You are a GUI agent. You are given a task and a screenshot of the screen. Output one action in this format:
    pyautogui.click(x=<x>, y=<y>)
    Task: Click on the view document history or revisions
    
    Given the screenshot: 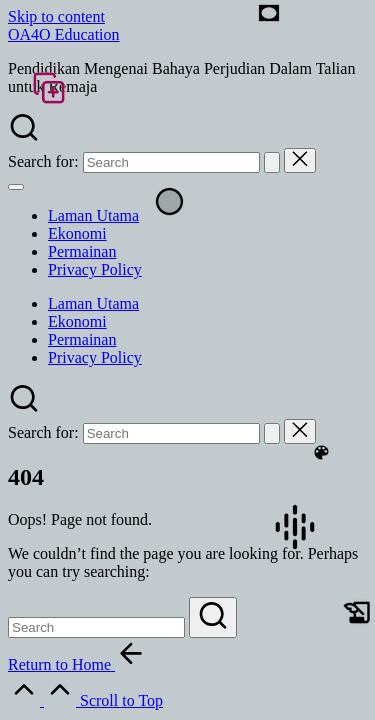 What is the action you would take?
    pyautogui.click(x=357, y=612)
    